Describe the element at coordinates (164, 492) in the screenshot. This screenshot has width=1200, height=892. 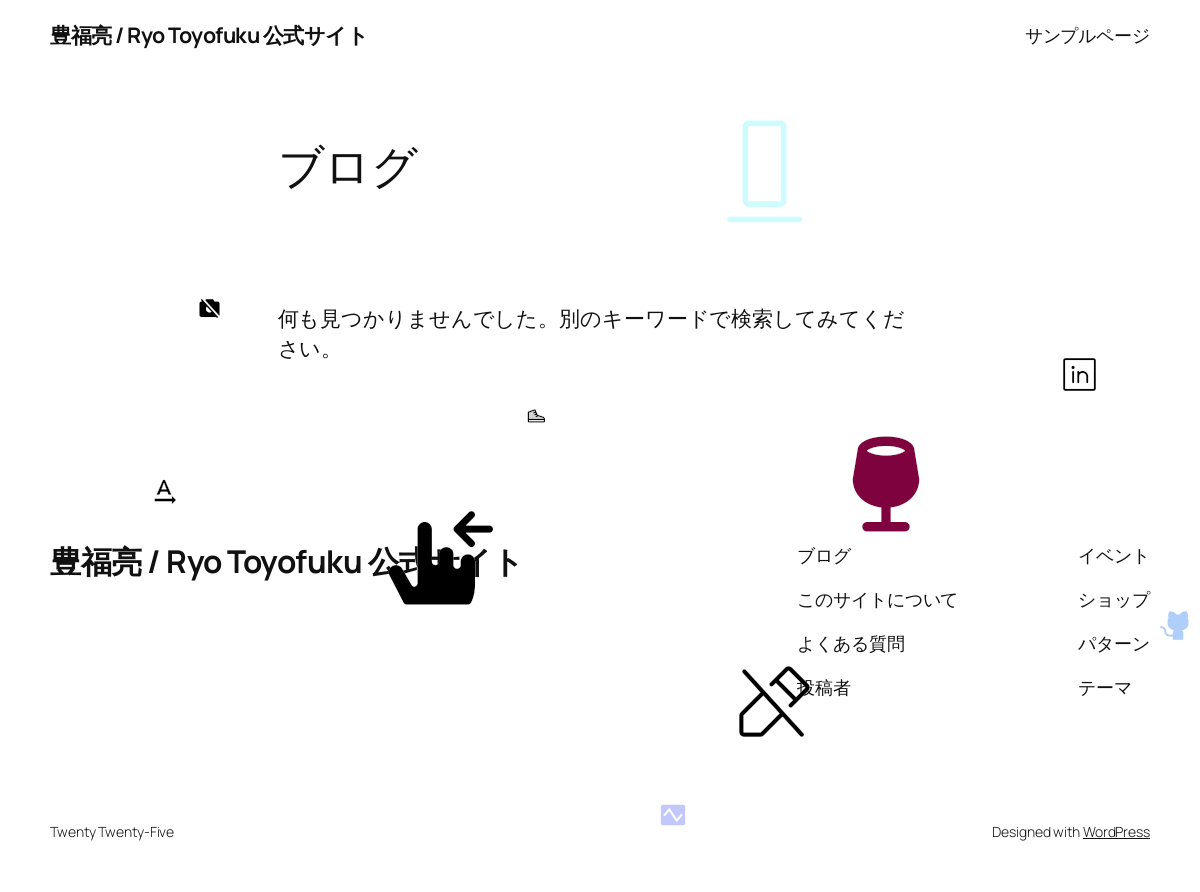
I see `set text to horizontal orientation` at that location.